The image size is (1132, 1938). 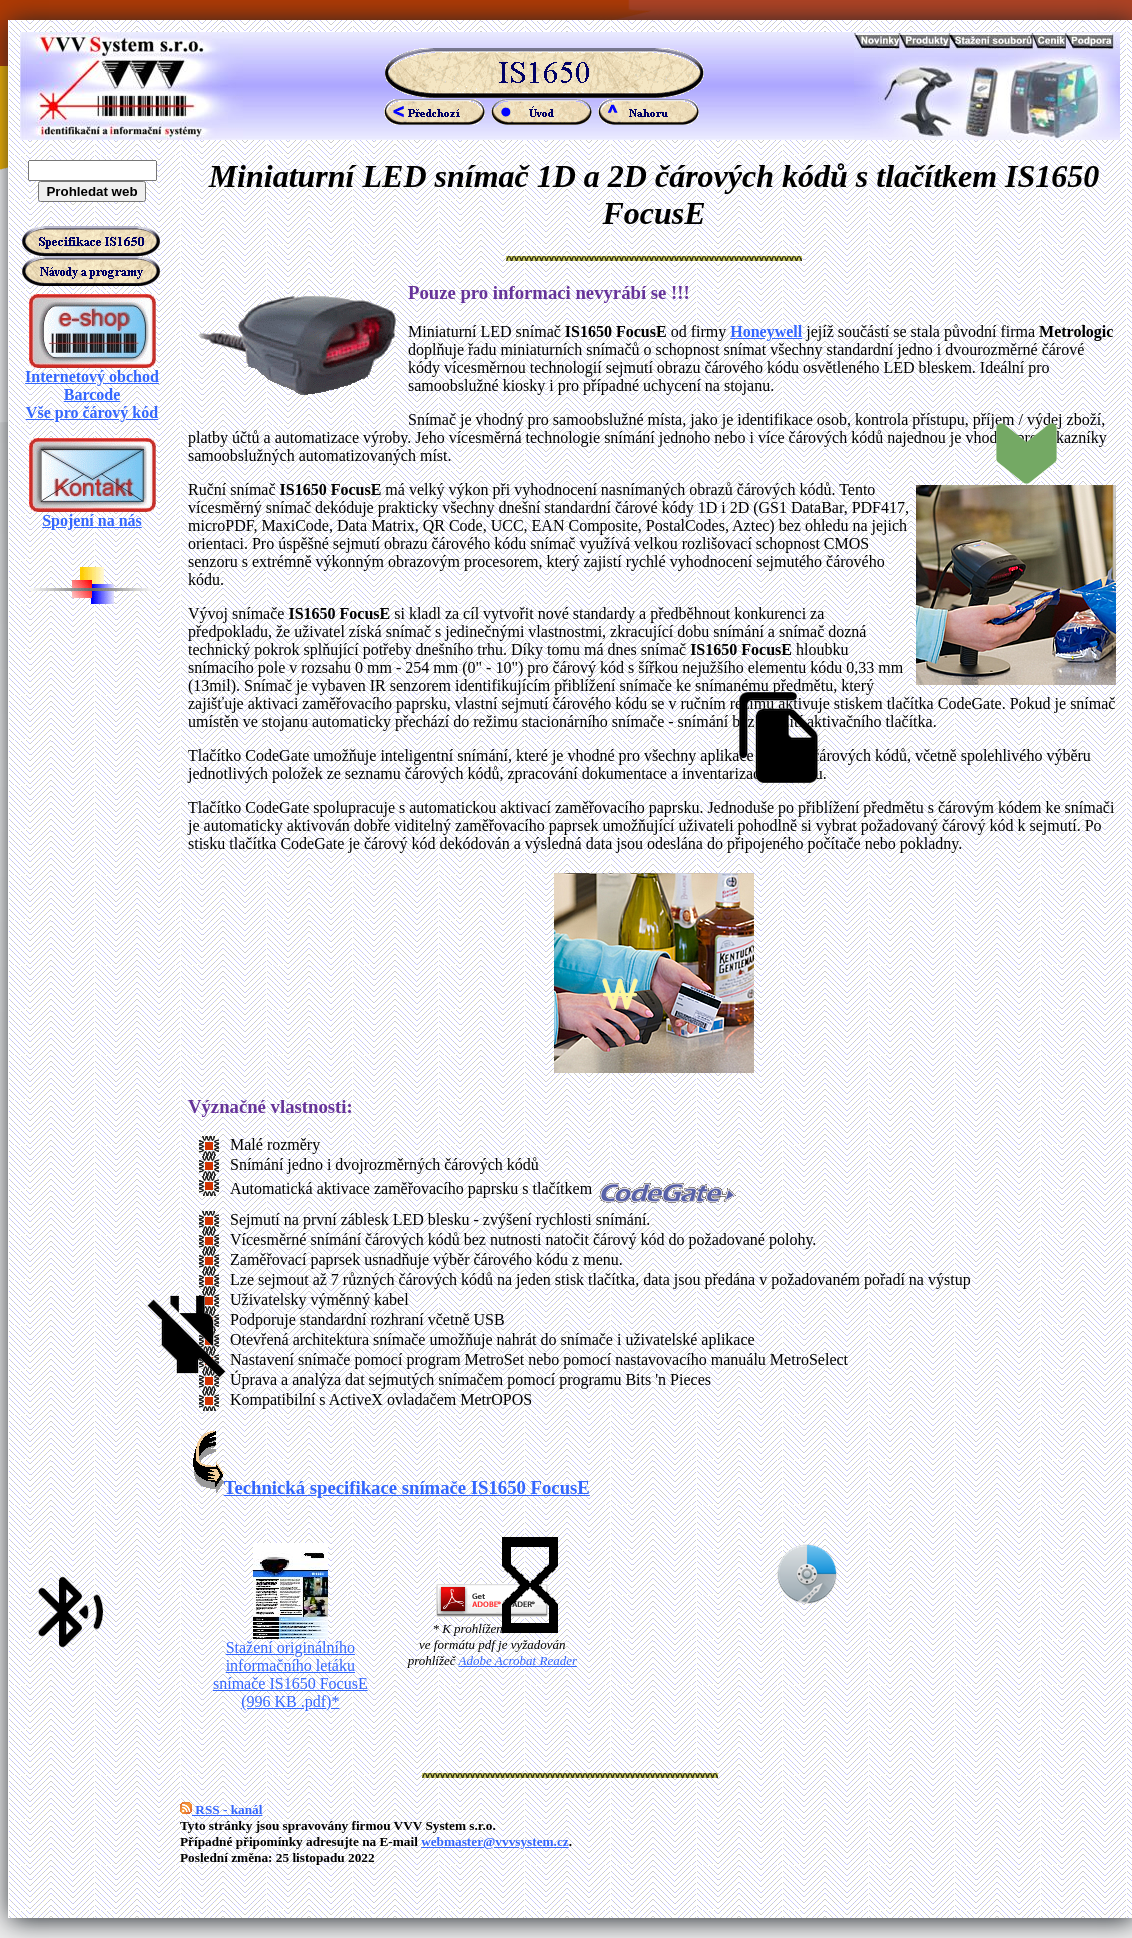 What do you see at coordinates (807, 1574) in the screenshot?
I see `access disk partition settings` at bounding box center [807, 1574].